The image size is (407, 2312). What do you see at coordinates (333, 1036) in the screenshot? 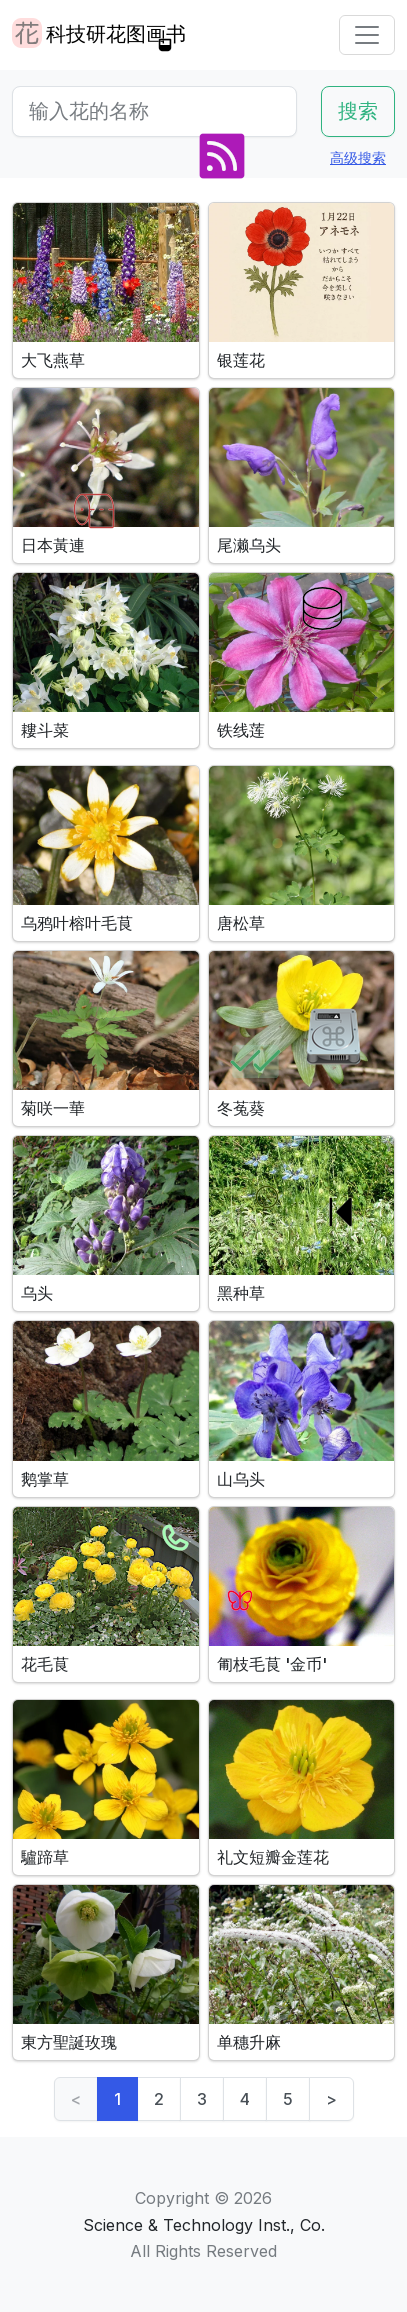
I see `access the root system drive` at bounding box center [333, 1036].